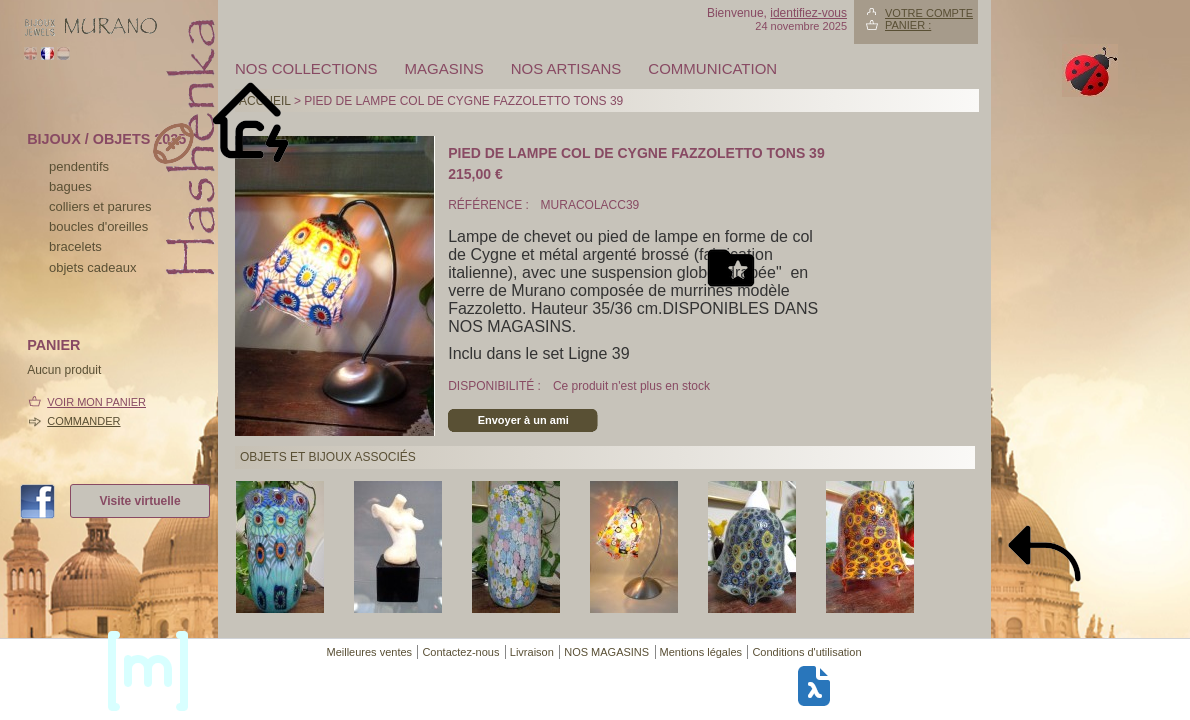  I want to click on open a lambda function file, so click(814, 686).